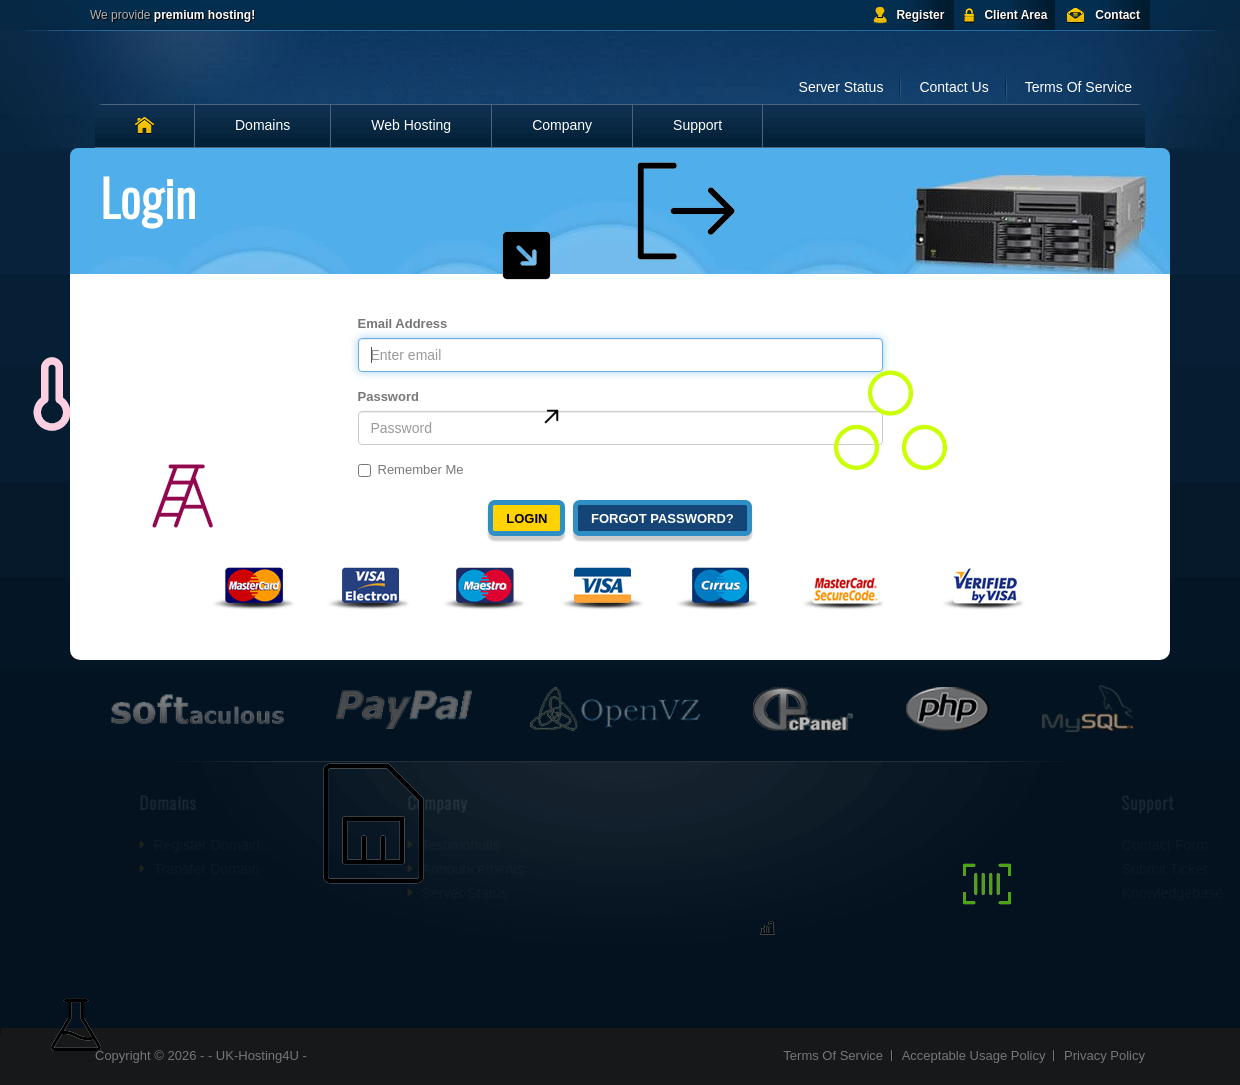 Image resolution: width=1240 pixels, height=1085 pixels. Describe the element at coordinates (767, 928) in the screenshot. I see `view analytics or statistics` at that location.